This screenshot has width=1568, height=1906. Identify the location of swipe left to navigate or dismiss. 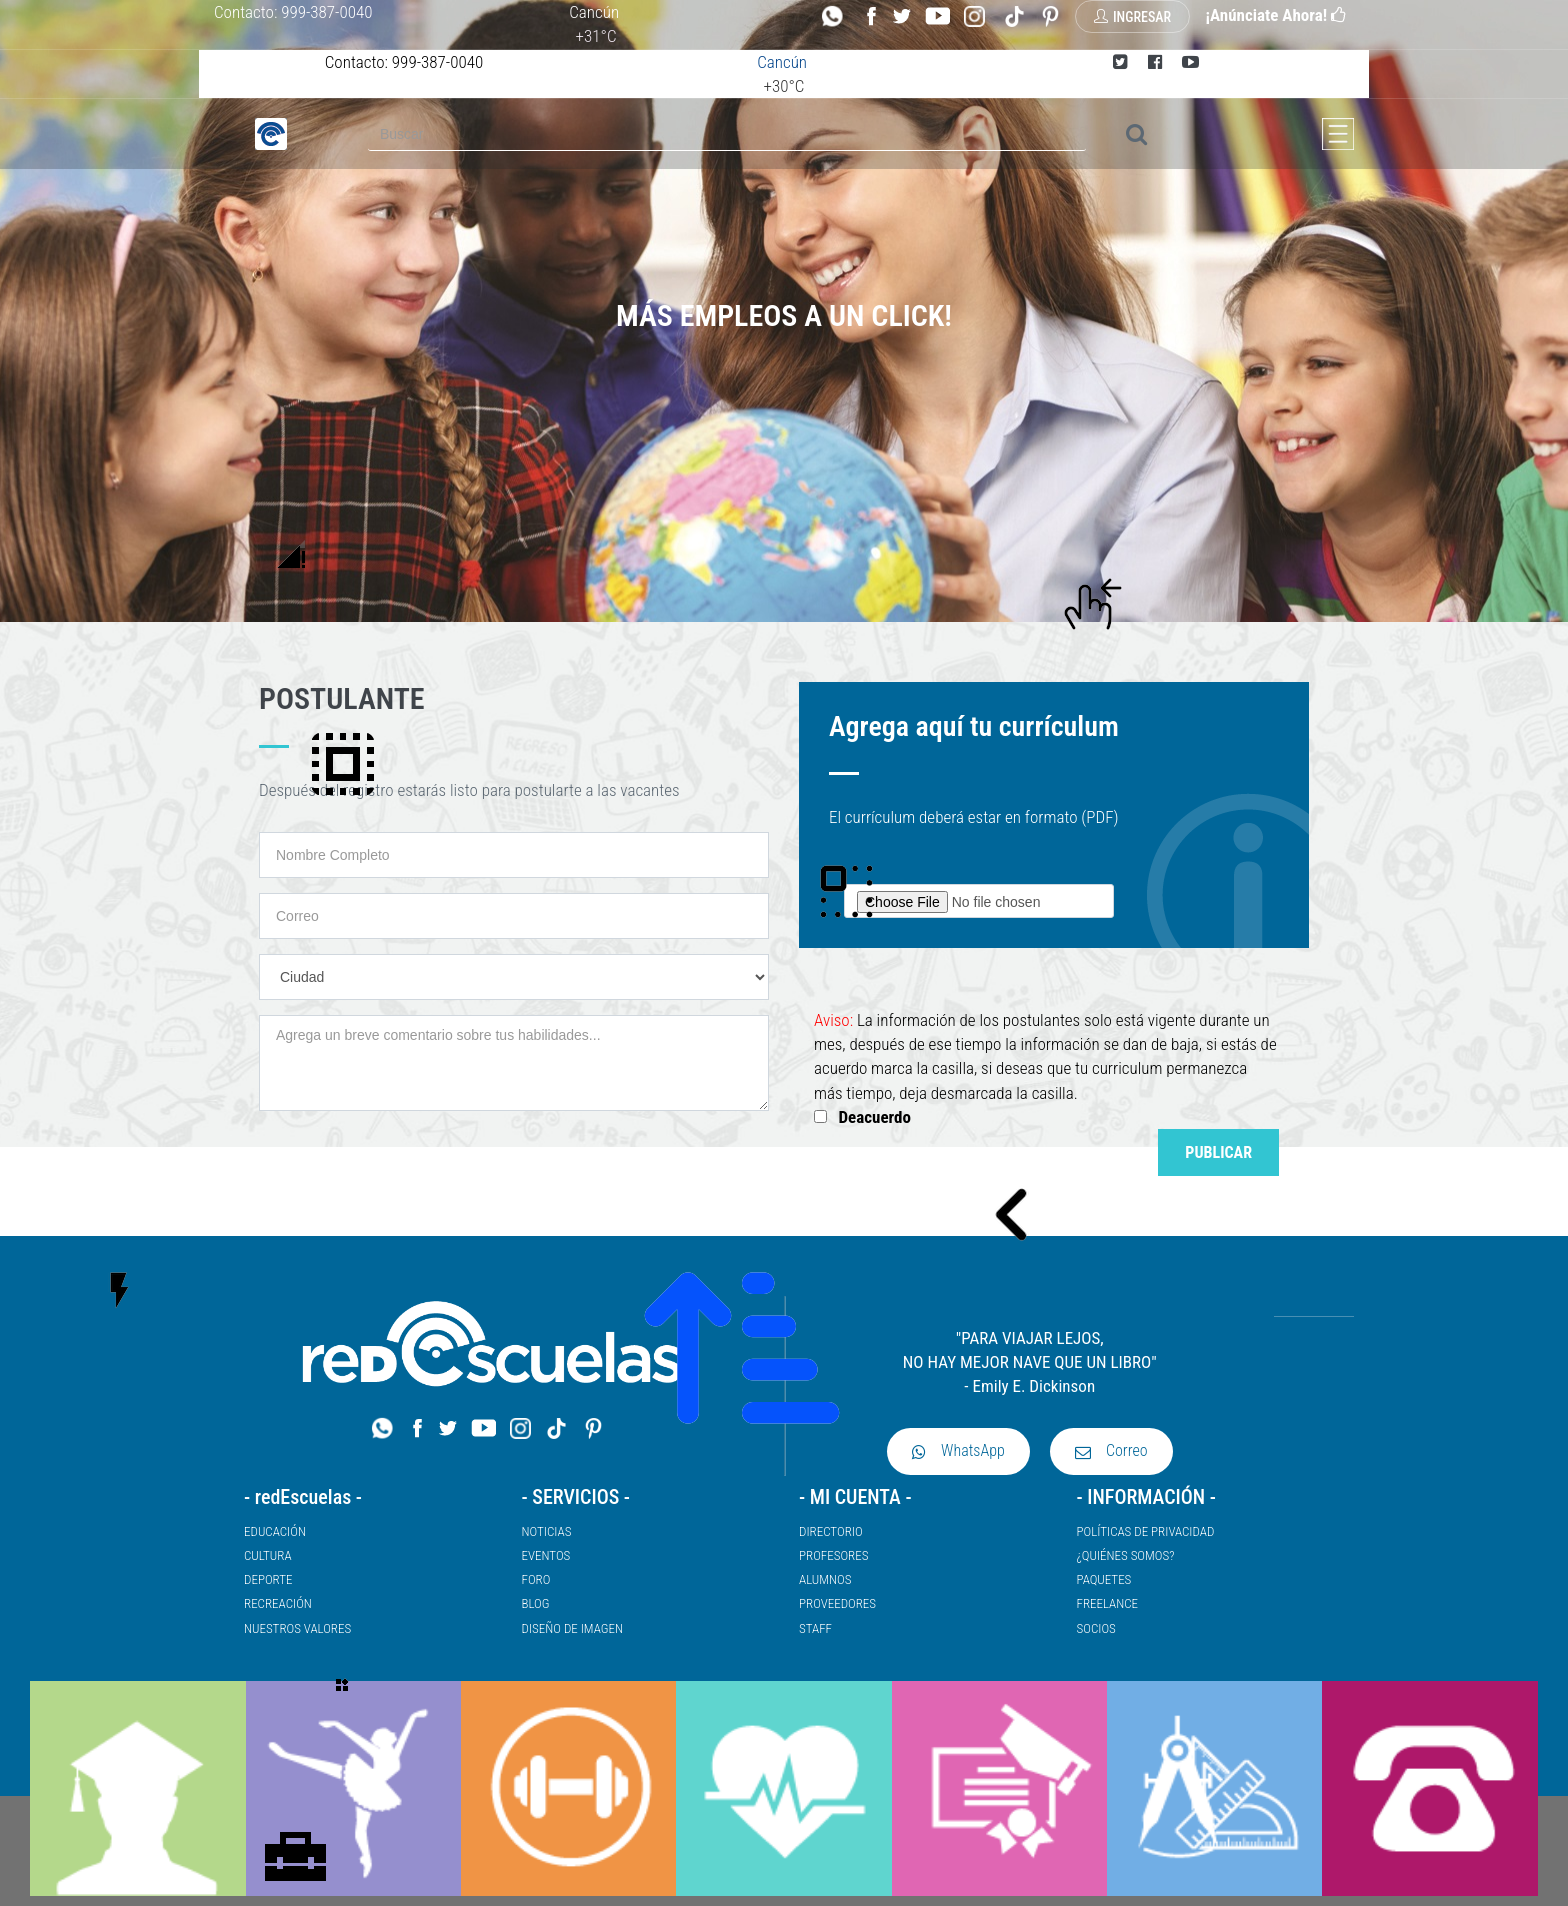
(1090, 606).